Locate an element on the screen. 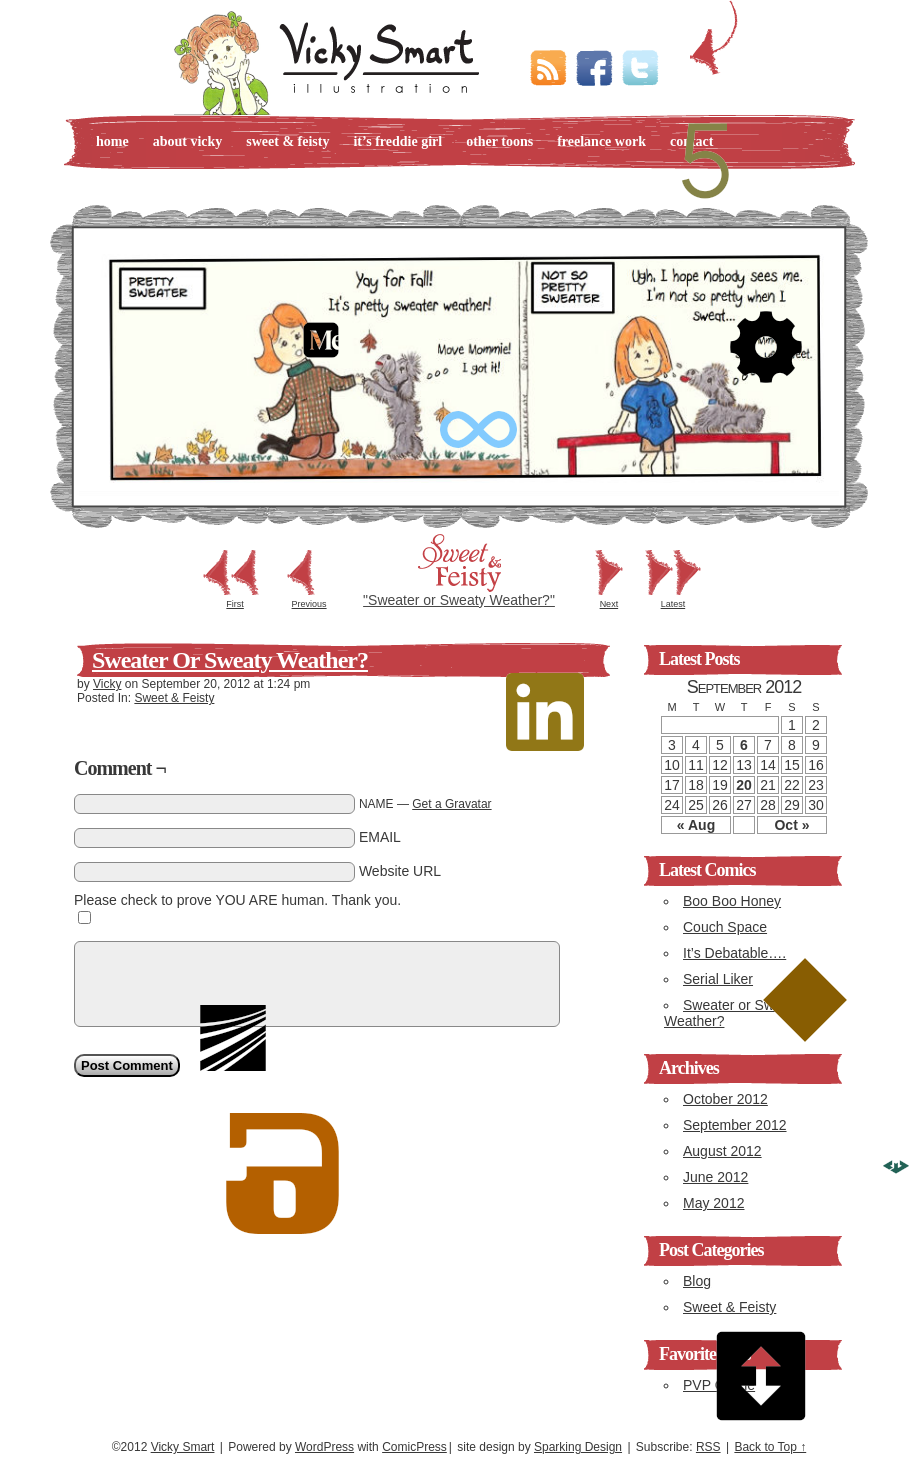 The width and height of the screenshot is (918, 1471). Fraunhofer-Gesellschaft organization logo is located at coordinates (233, 1038).